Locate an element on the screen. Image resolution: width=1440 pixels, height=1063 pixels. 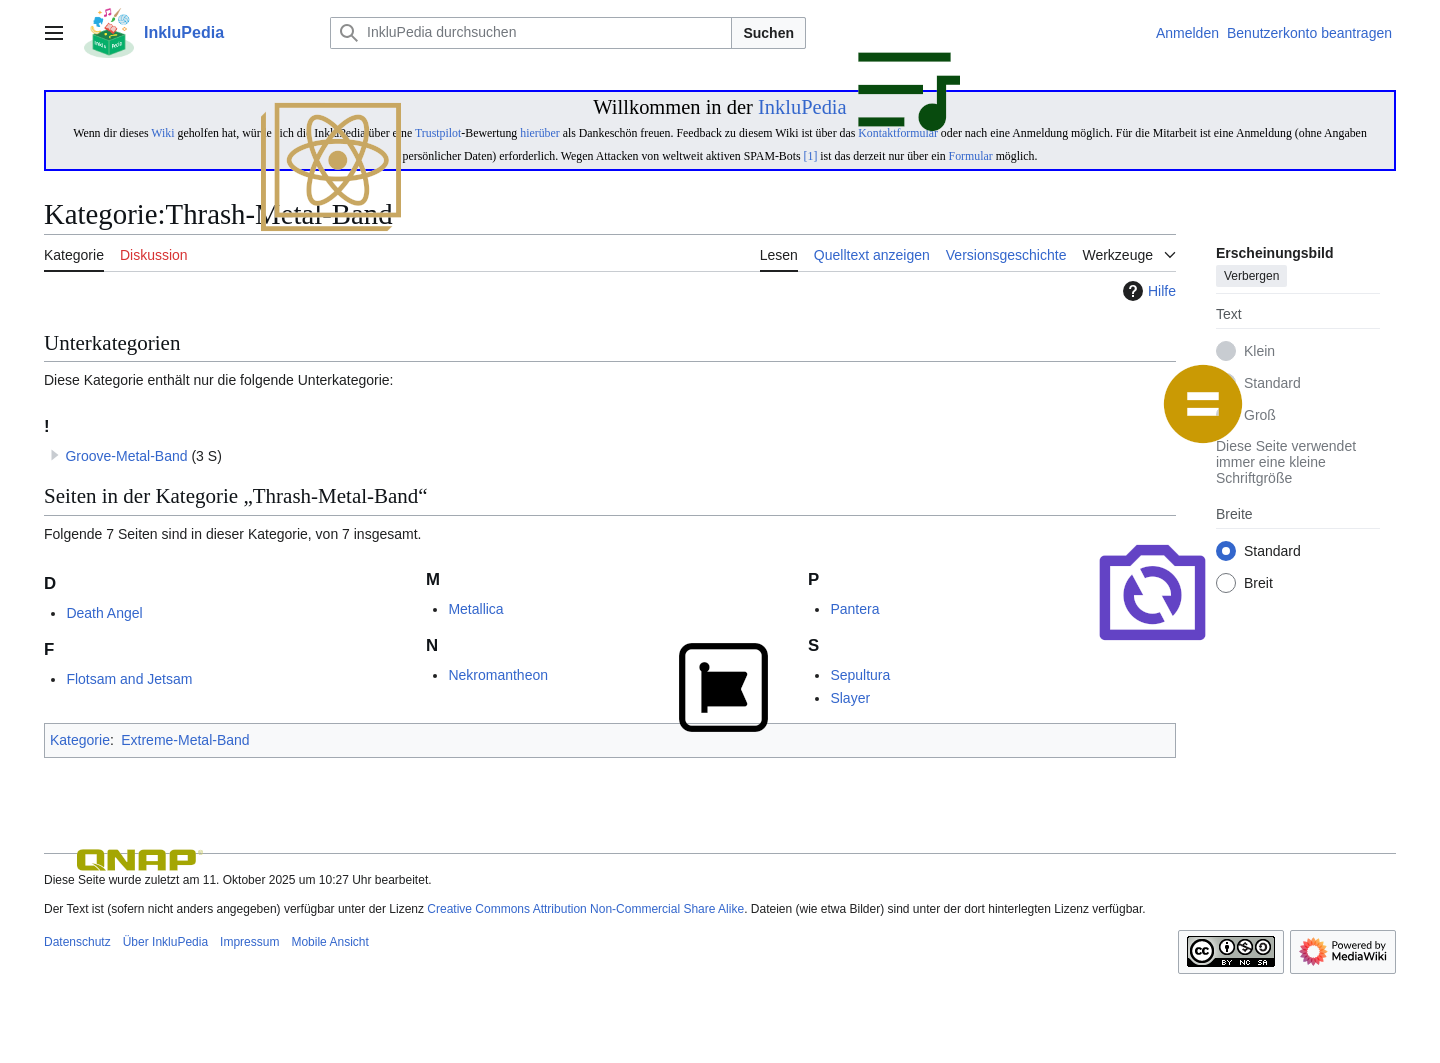
view your playlist is located at coordinates (904, 89).